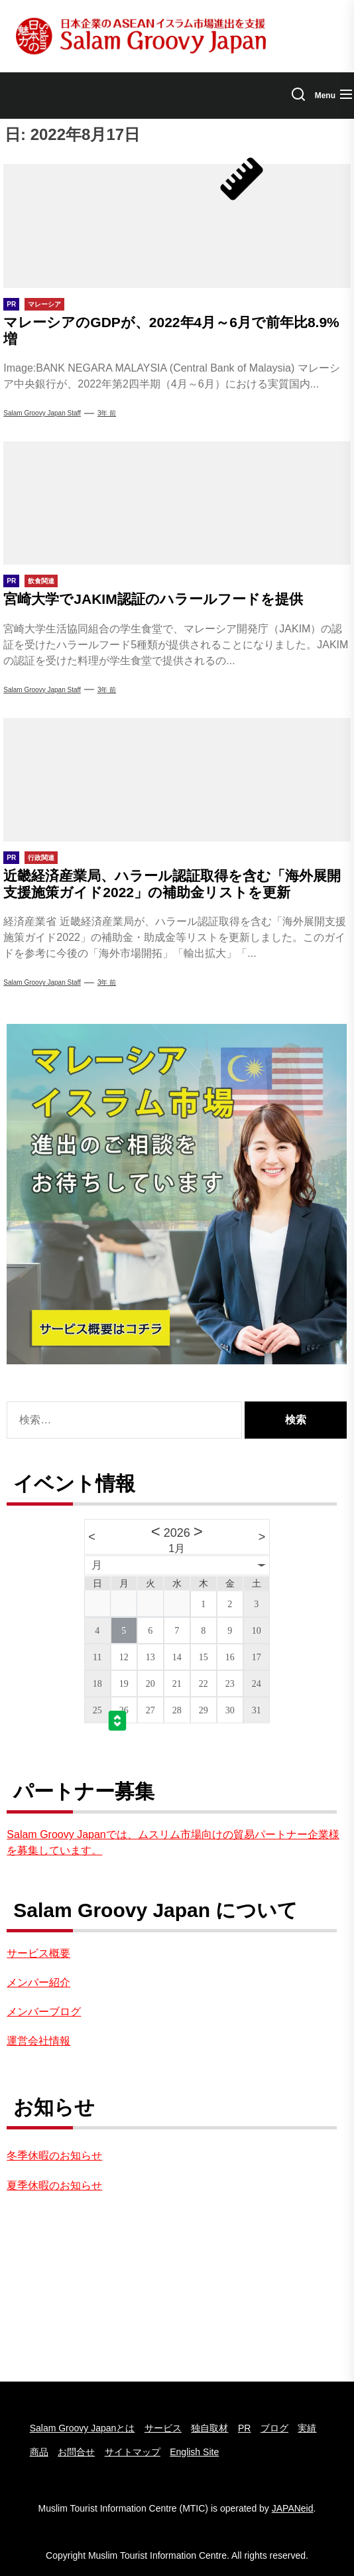 This screenshot has width=354, height=2576. What do you see at coordinates (273, 2545) in the screenshot?
I see `enable closed captions for video content` at bounding box center [273, 2545].